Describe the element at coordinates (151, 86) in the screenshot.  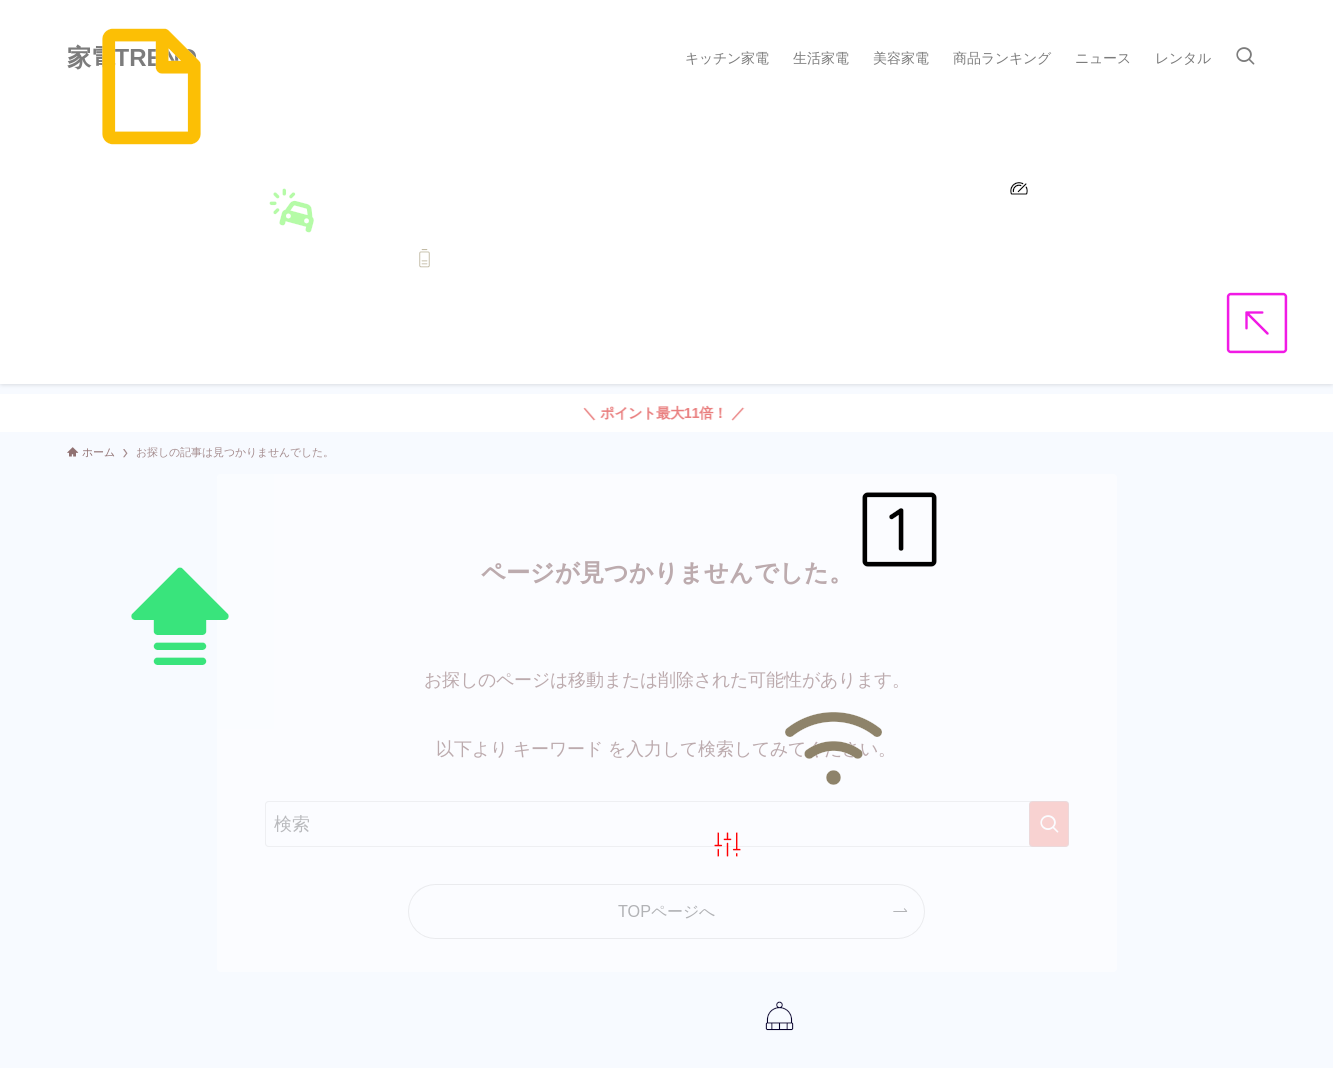
I see `view or open a file` at that location.